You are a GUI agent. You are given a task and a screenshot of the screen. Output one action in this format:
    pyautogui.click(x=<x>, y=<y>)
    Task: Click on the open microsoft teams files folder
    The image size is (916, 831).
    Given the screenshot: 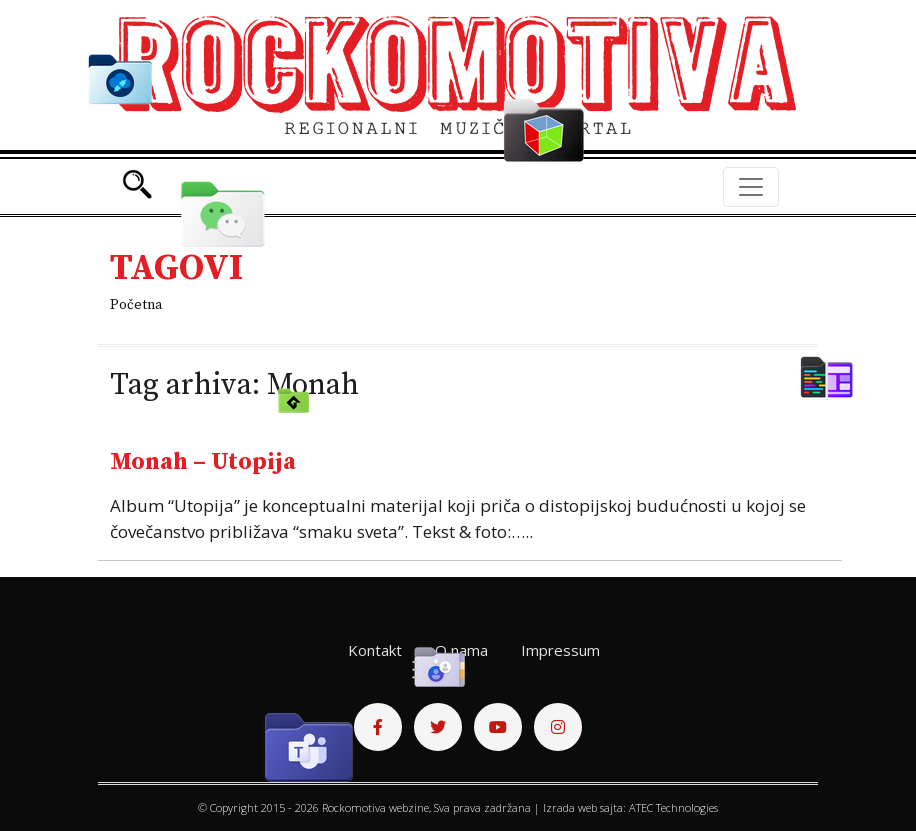 What is the action you would take?
    pyautogui.click(x=308, y=749)
    